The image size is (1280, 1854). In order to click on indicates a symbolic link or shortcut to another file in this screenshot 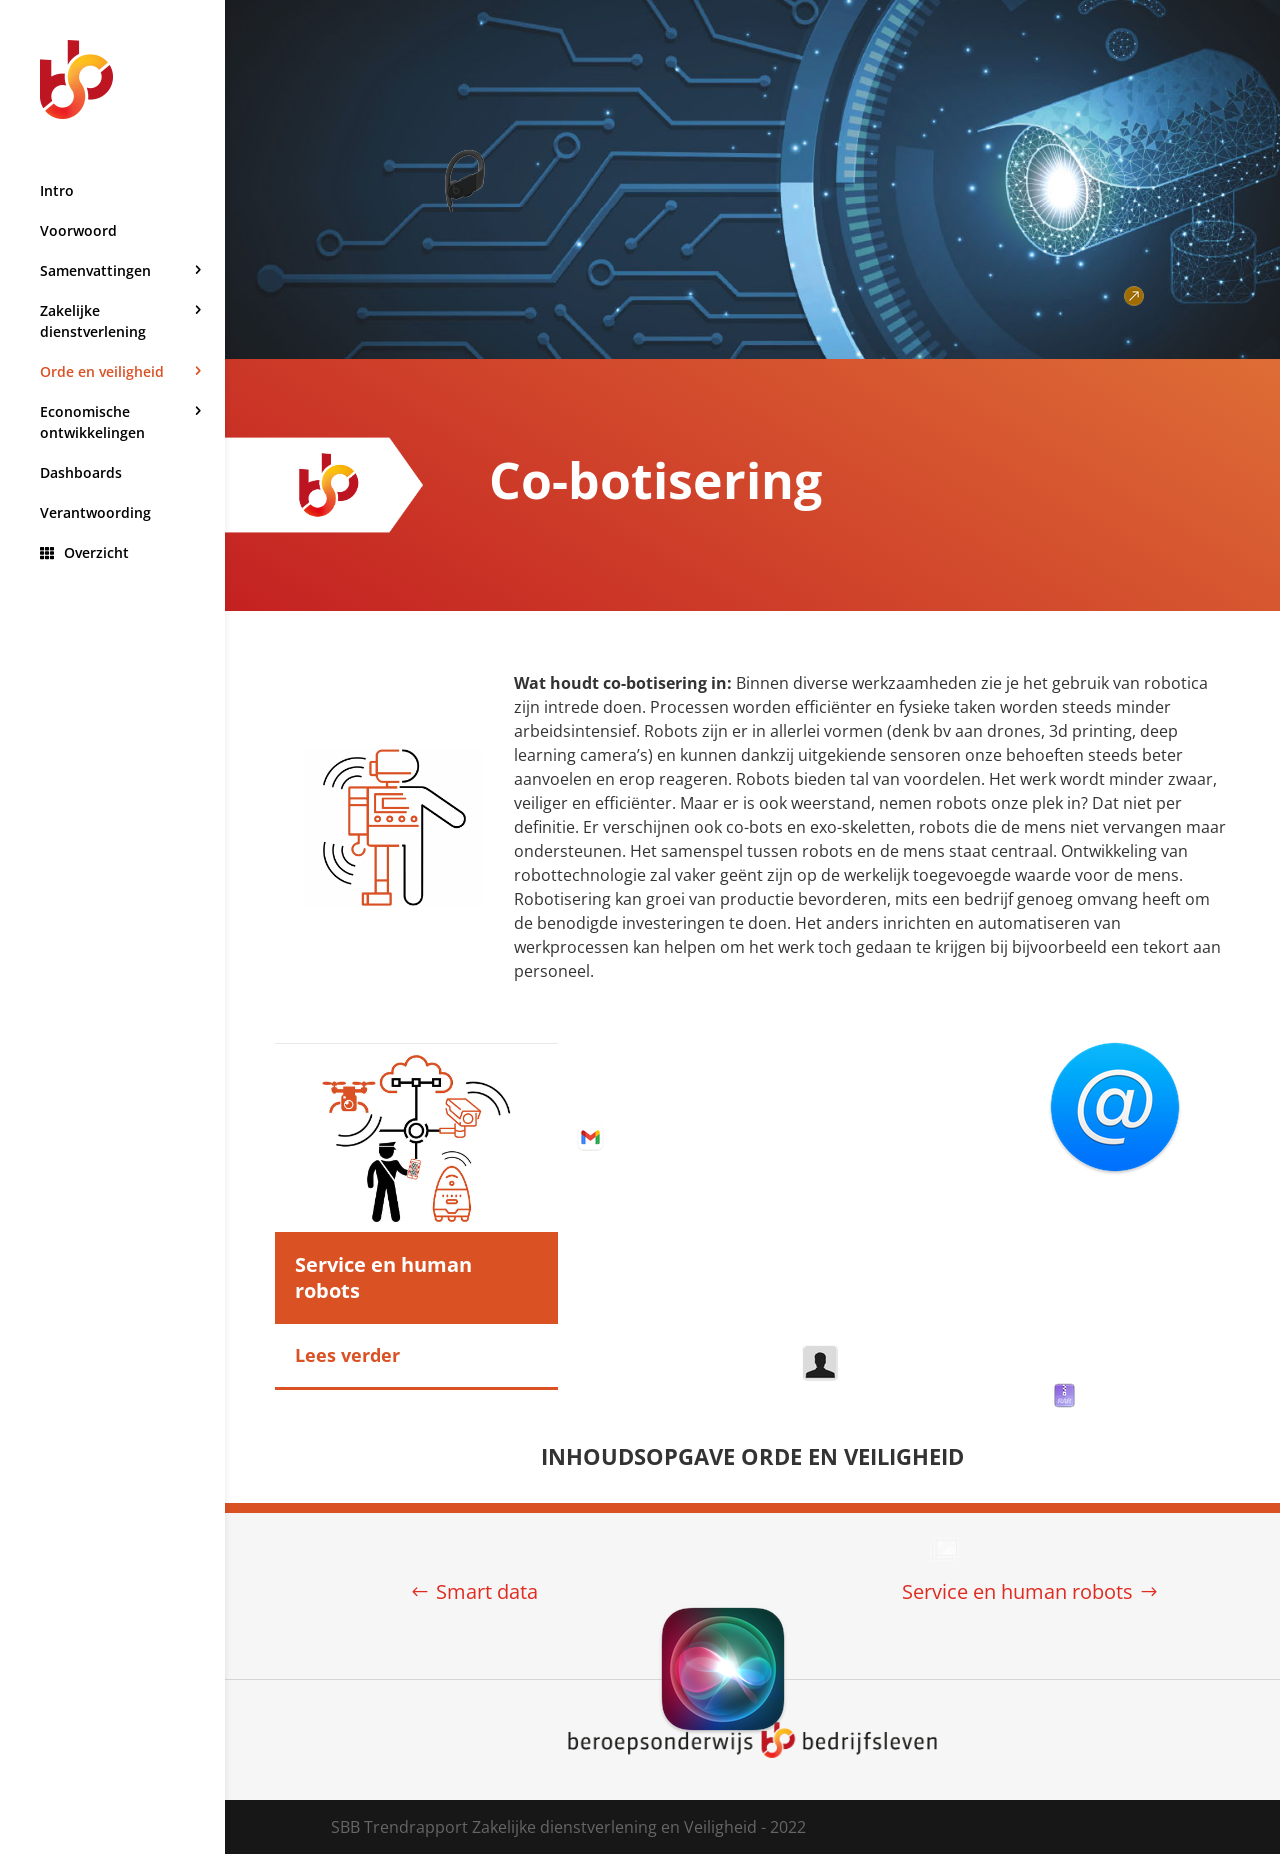, I will do `click(1134, 296)`.